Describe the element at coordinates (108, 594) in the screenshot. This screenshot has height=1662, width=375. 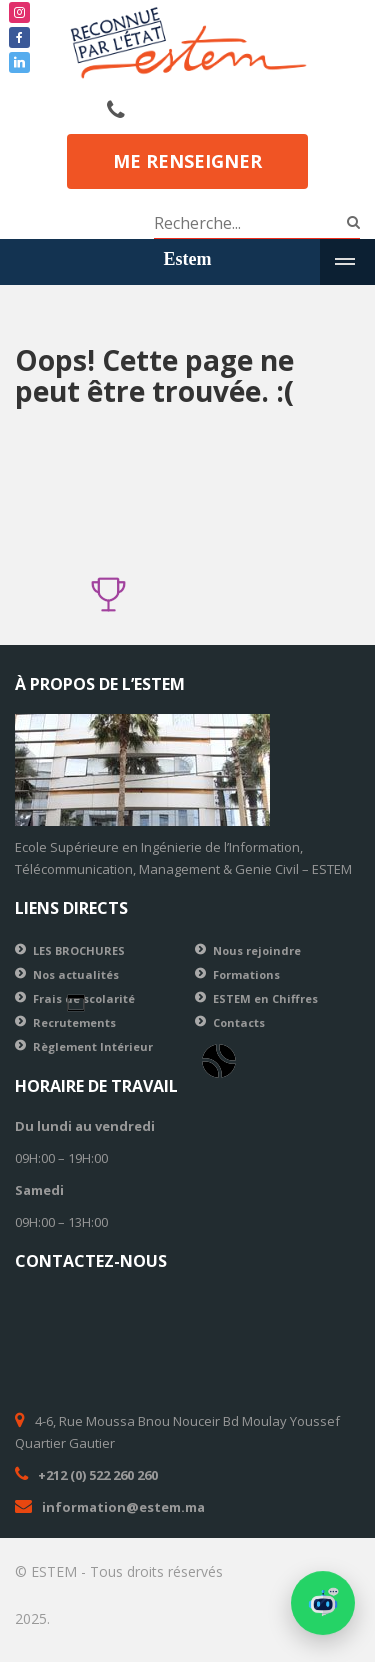
I see `view achievements or awards` at that location.